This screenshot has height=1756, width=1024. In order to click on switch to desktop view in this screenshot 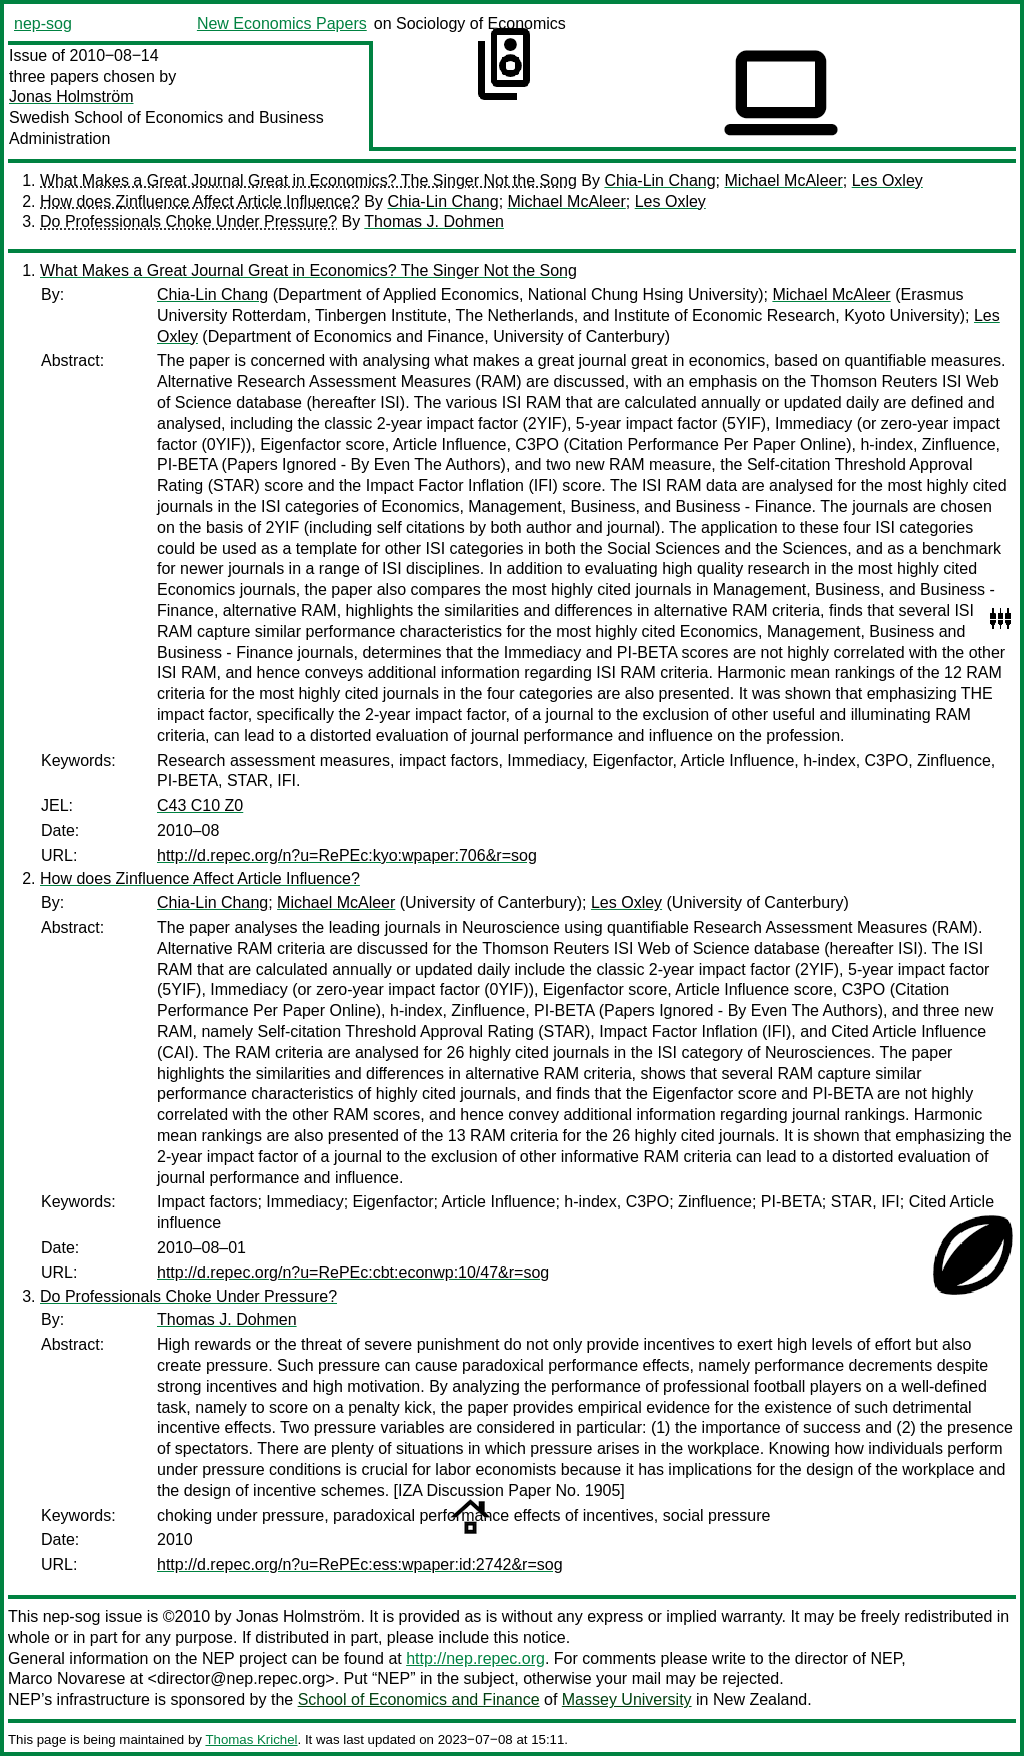, I will do `click(781, 90)`.